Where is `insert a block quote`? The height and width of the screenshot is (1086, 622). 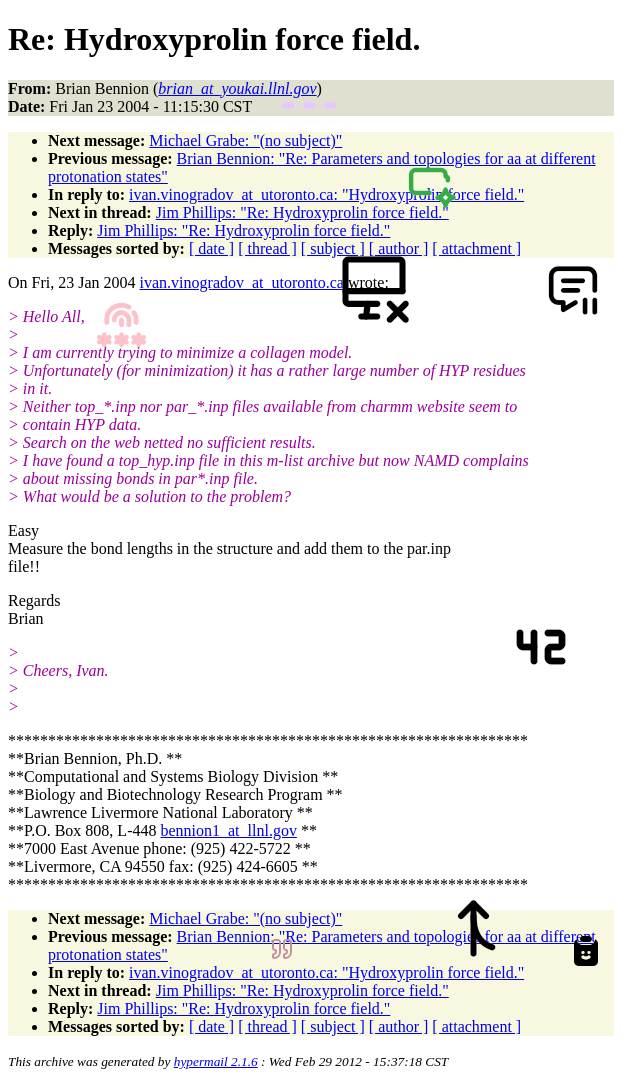
insert a block quote is located at coordinates (282, 949).